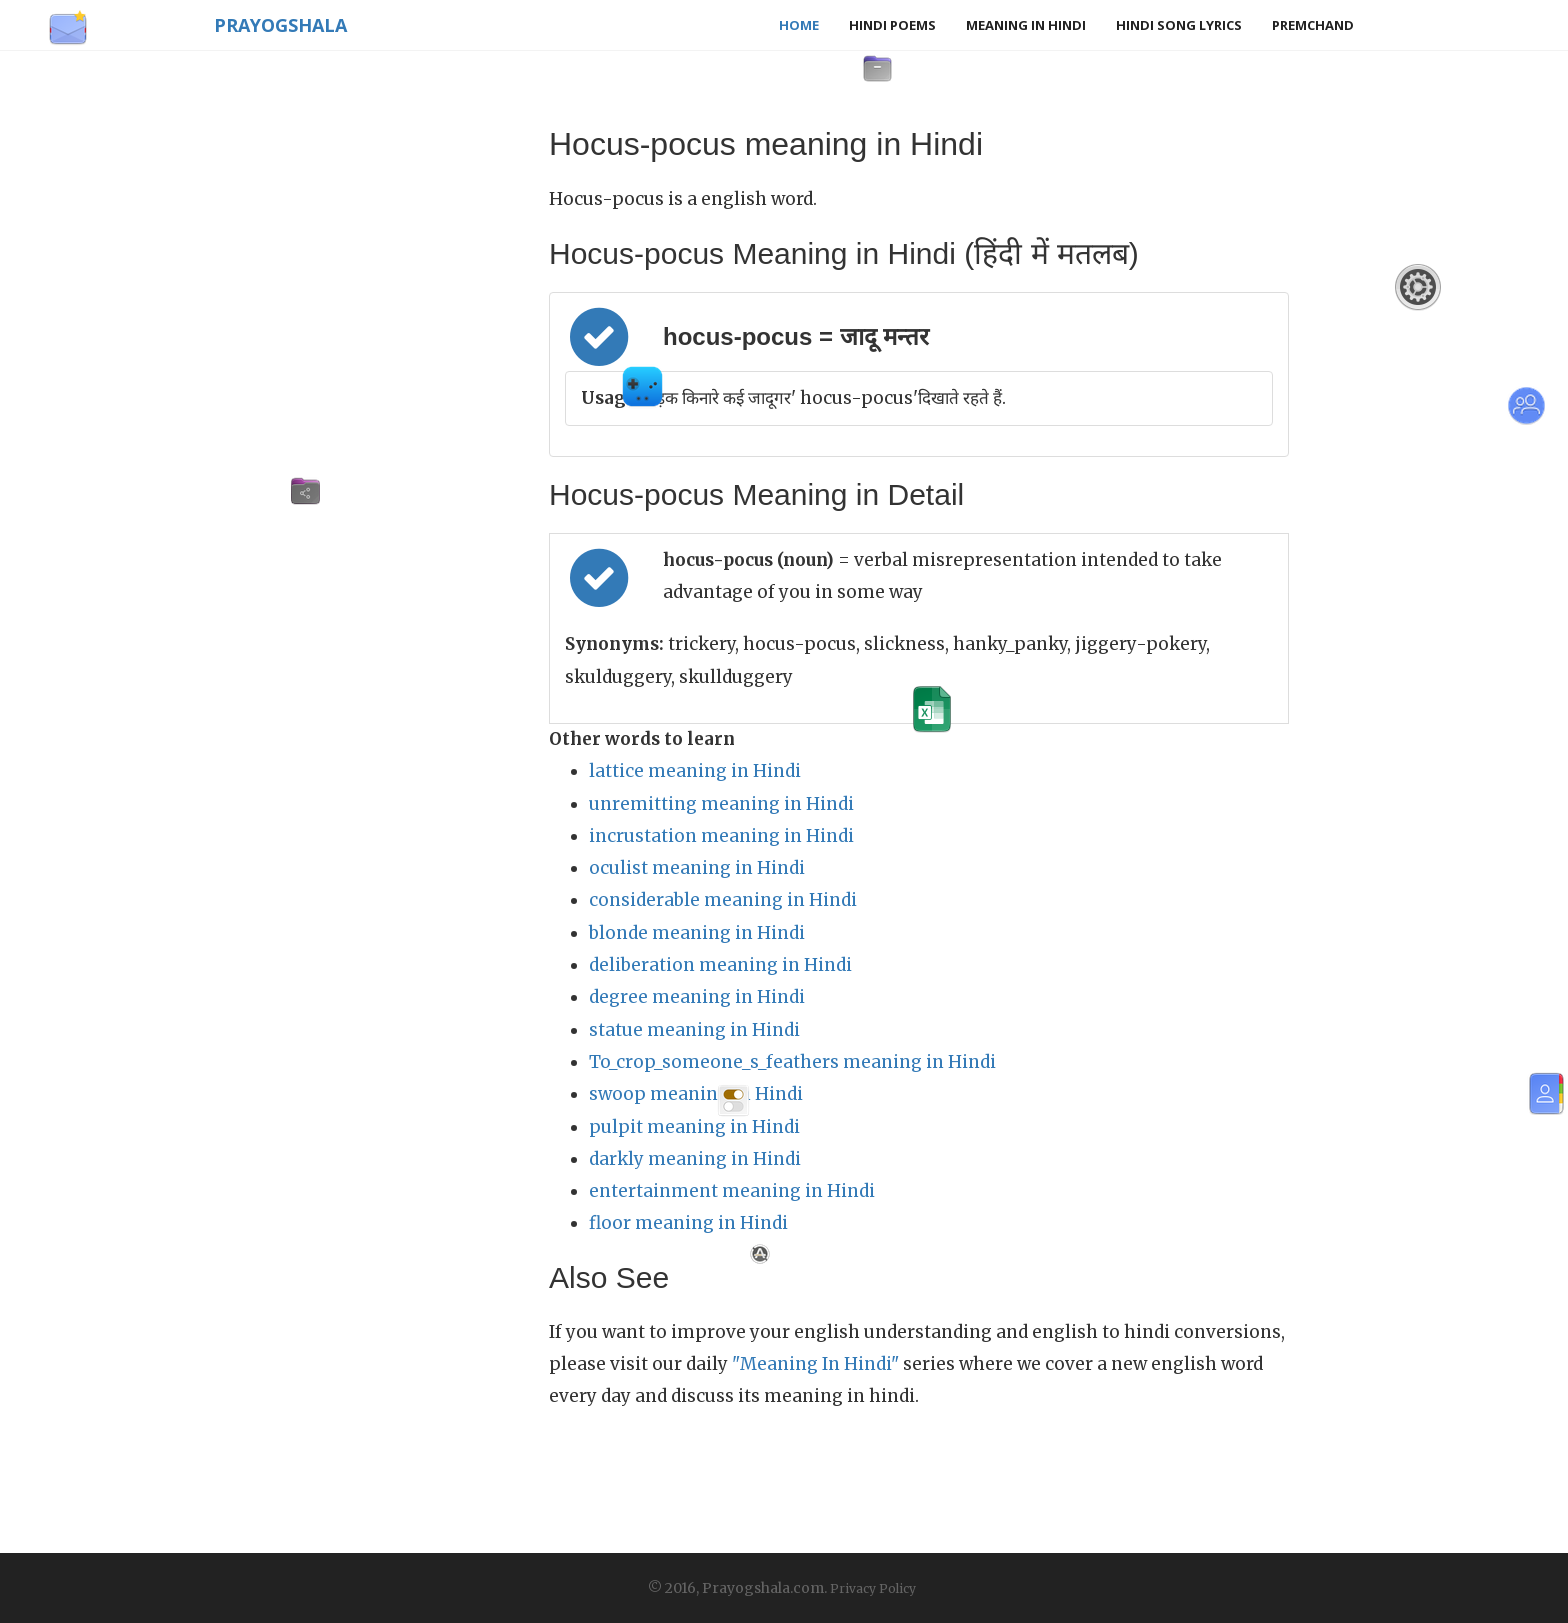 The image size is (1568, 1623). I want to click on switch between user accounts, so click(1526, 405).